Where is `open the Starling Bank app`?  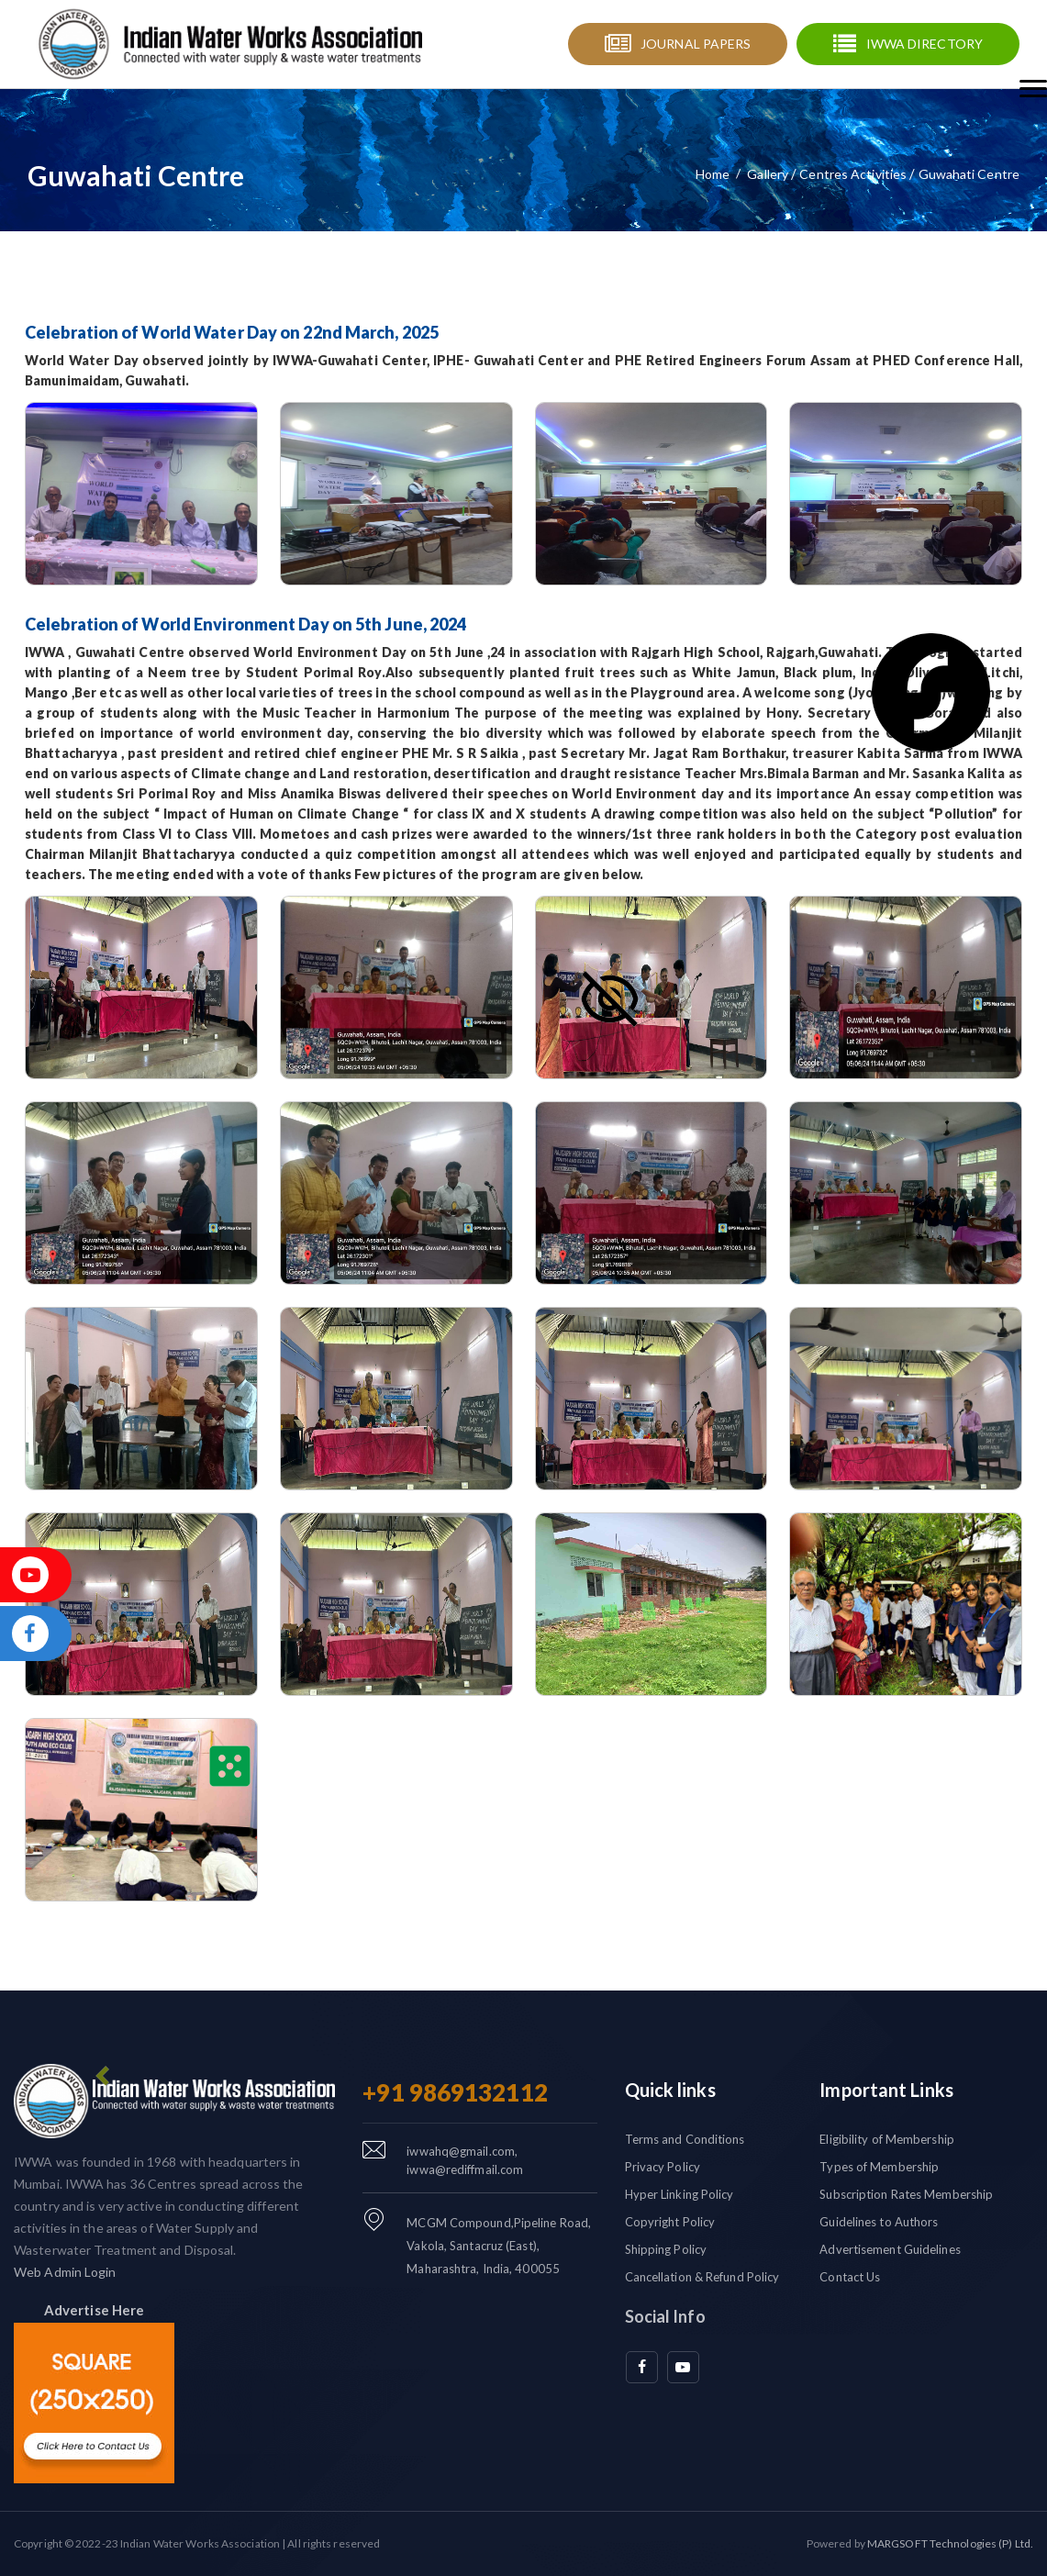
open the Starling Bank app is located at coordinates (930, 692).